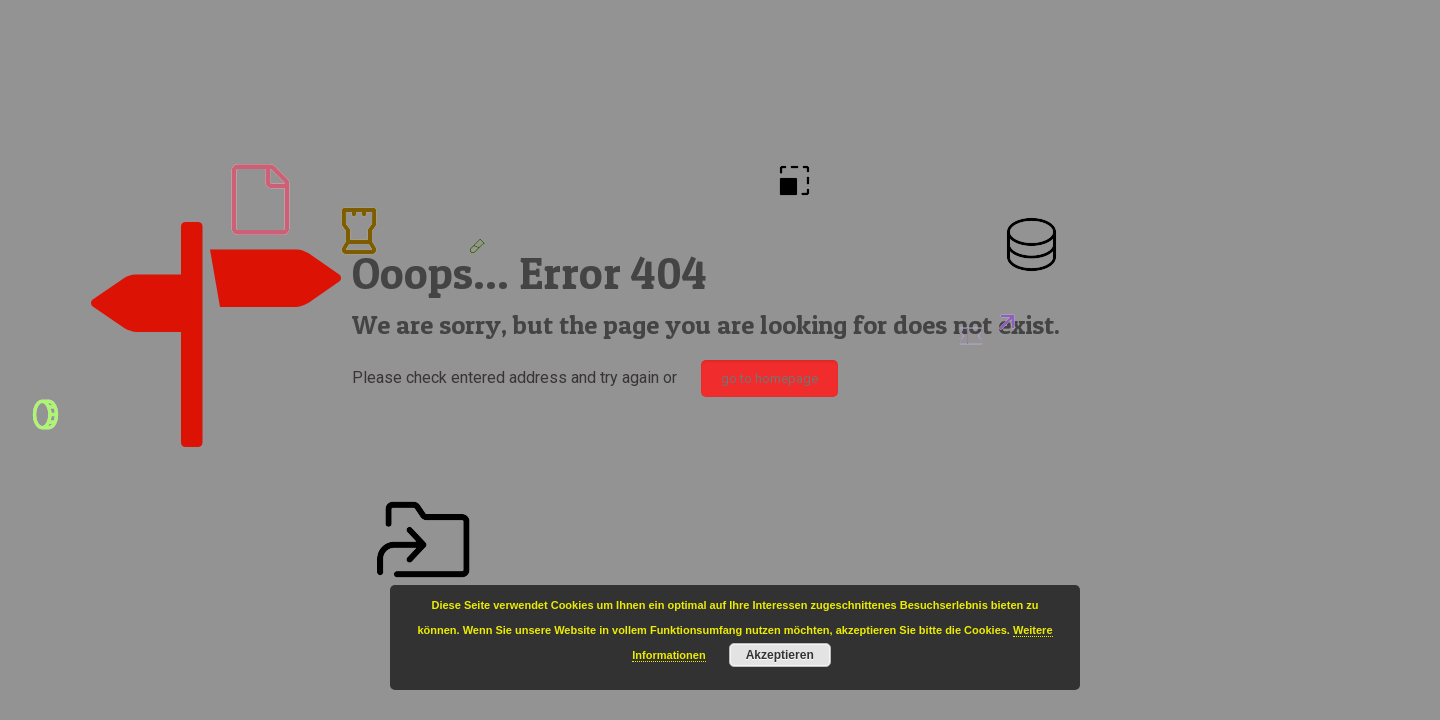 The height and width of the screenshot is (720, 1440). I want to click on access database or data storage, so click(1031, 244).